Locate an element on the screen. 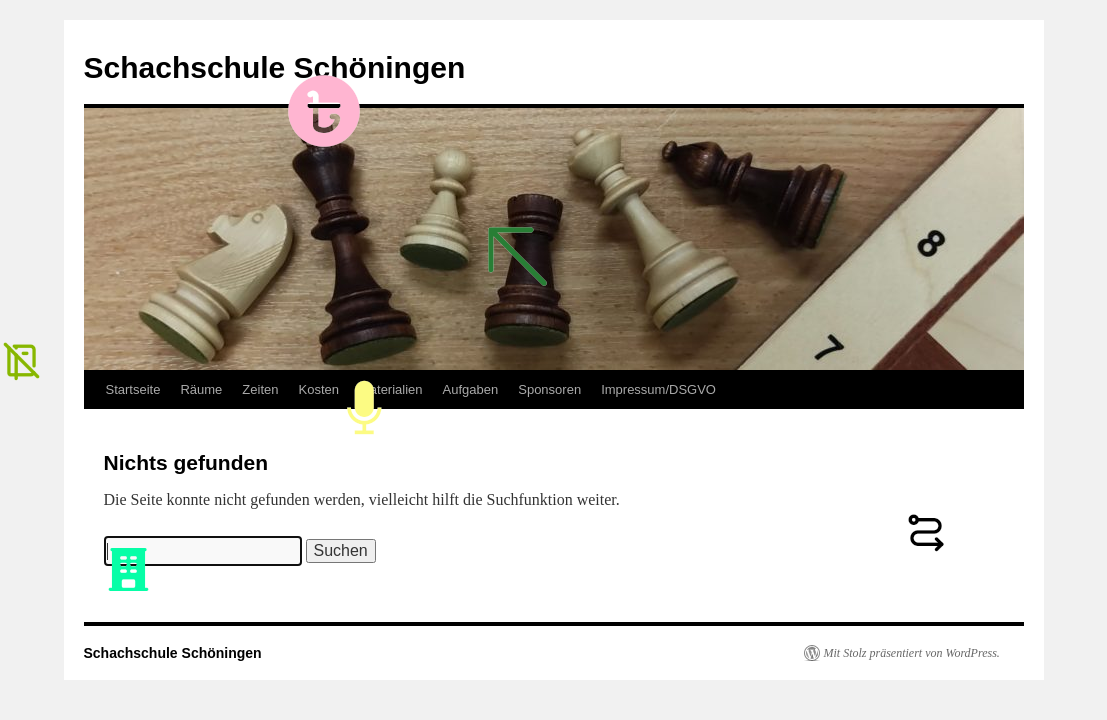 The height and width of the screenshot is (720, 1107). indicates bangladeshi taka currency is located at coordinates (324, 111).